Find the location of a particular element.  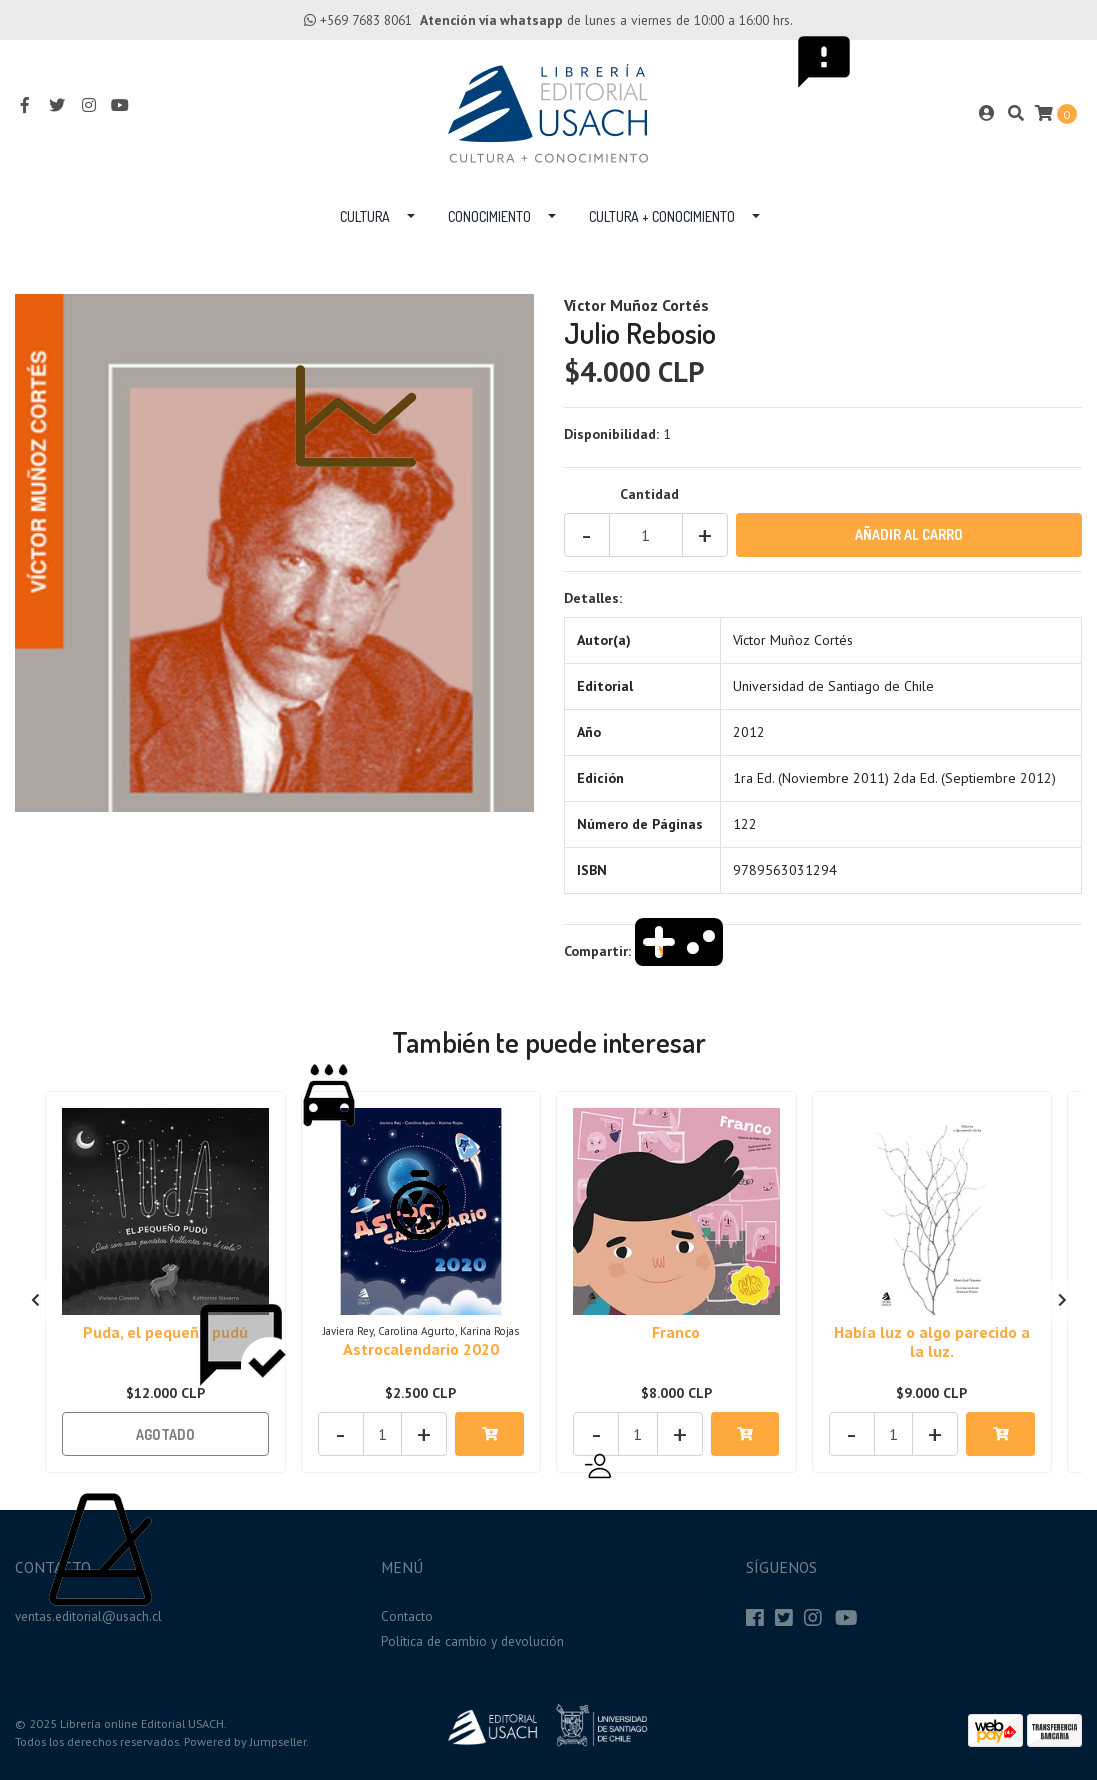

find nearby car wash locations is located at coordinates (329, 1095).